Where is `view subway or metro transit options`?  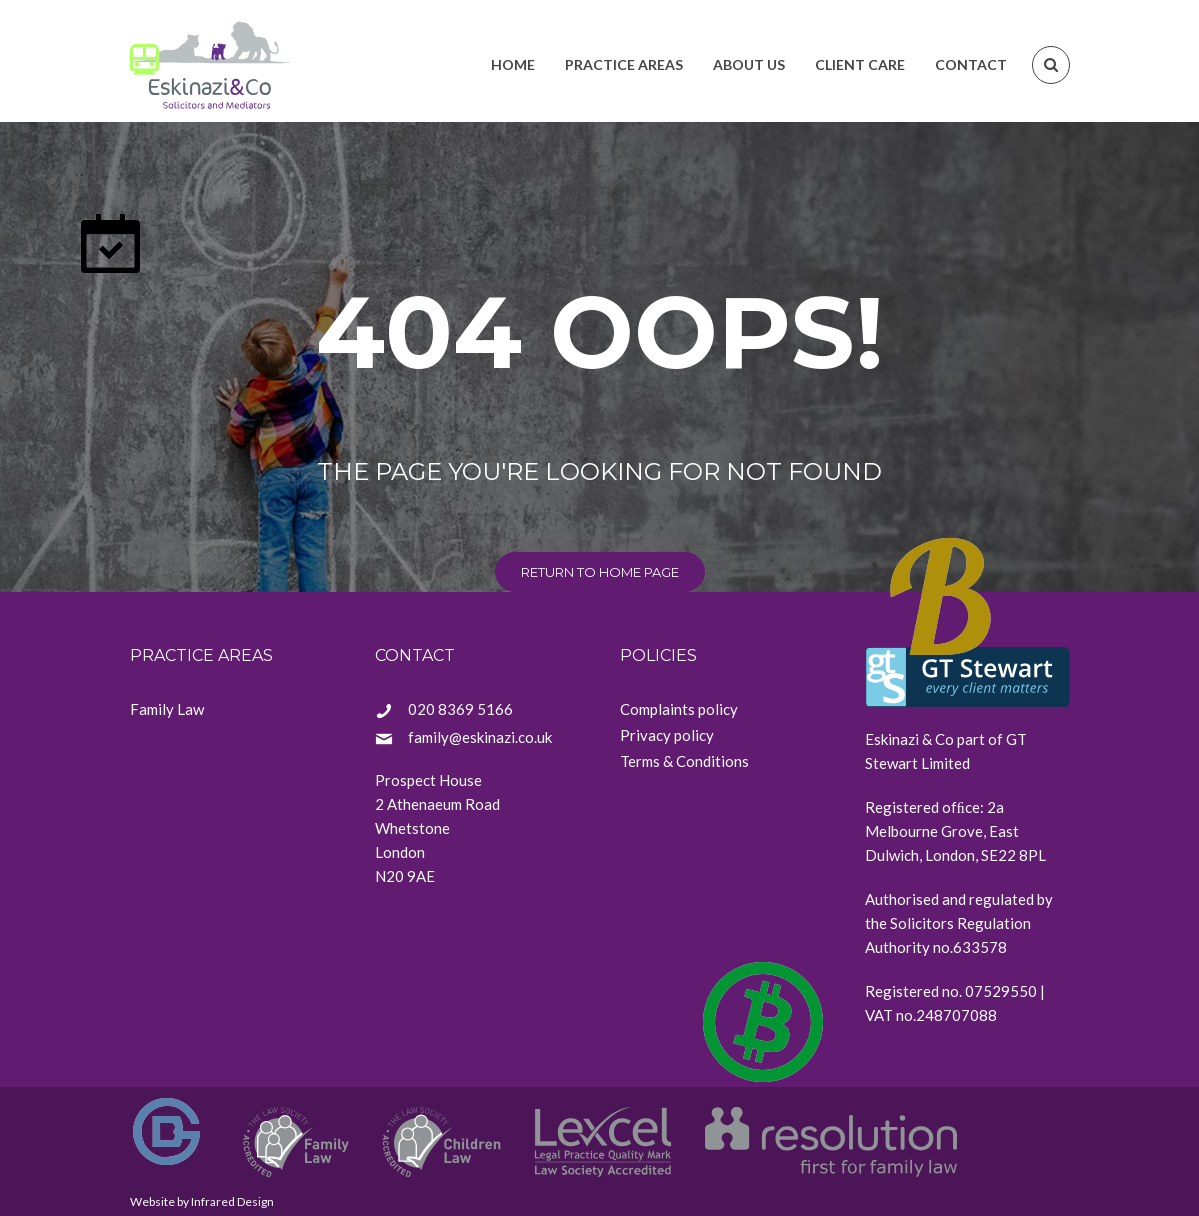
view subway or metro transit options is located at coordinates (144, 58).